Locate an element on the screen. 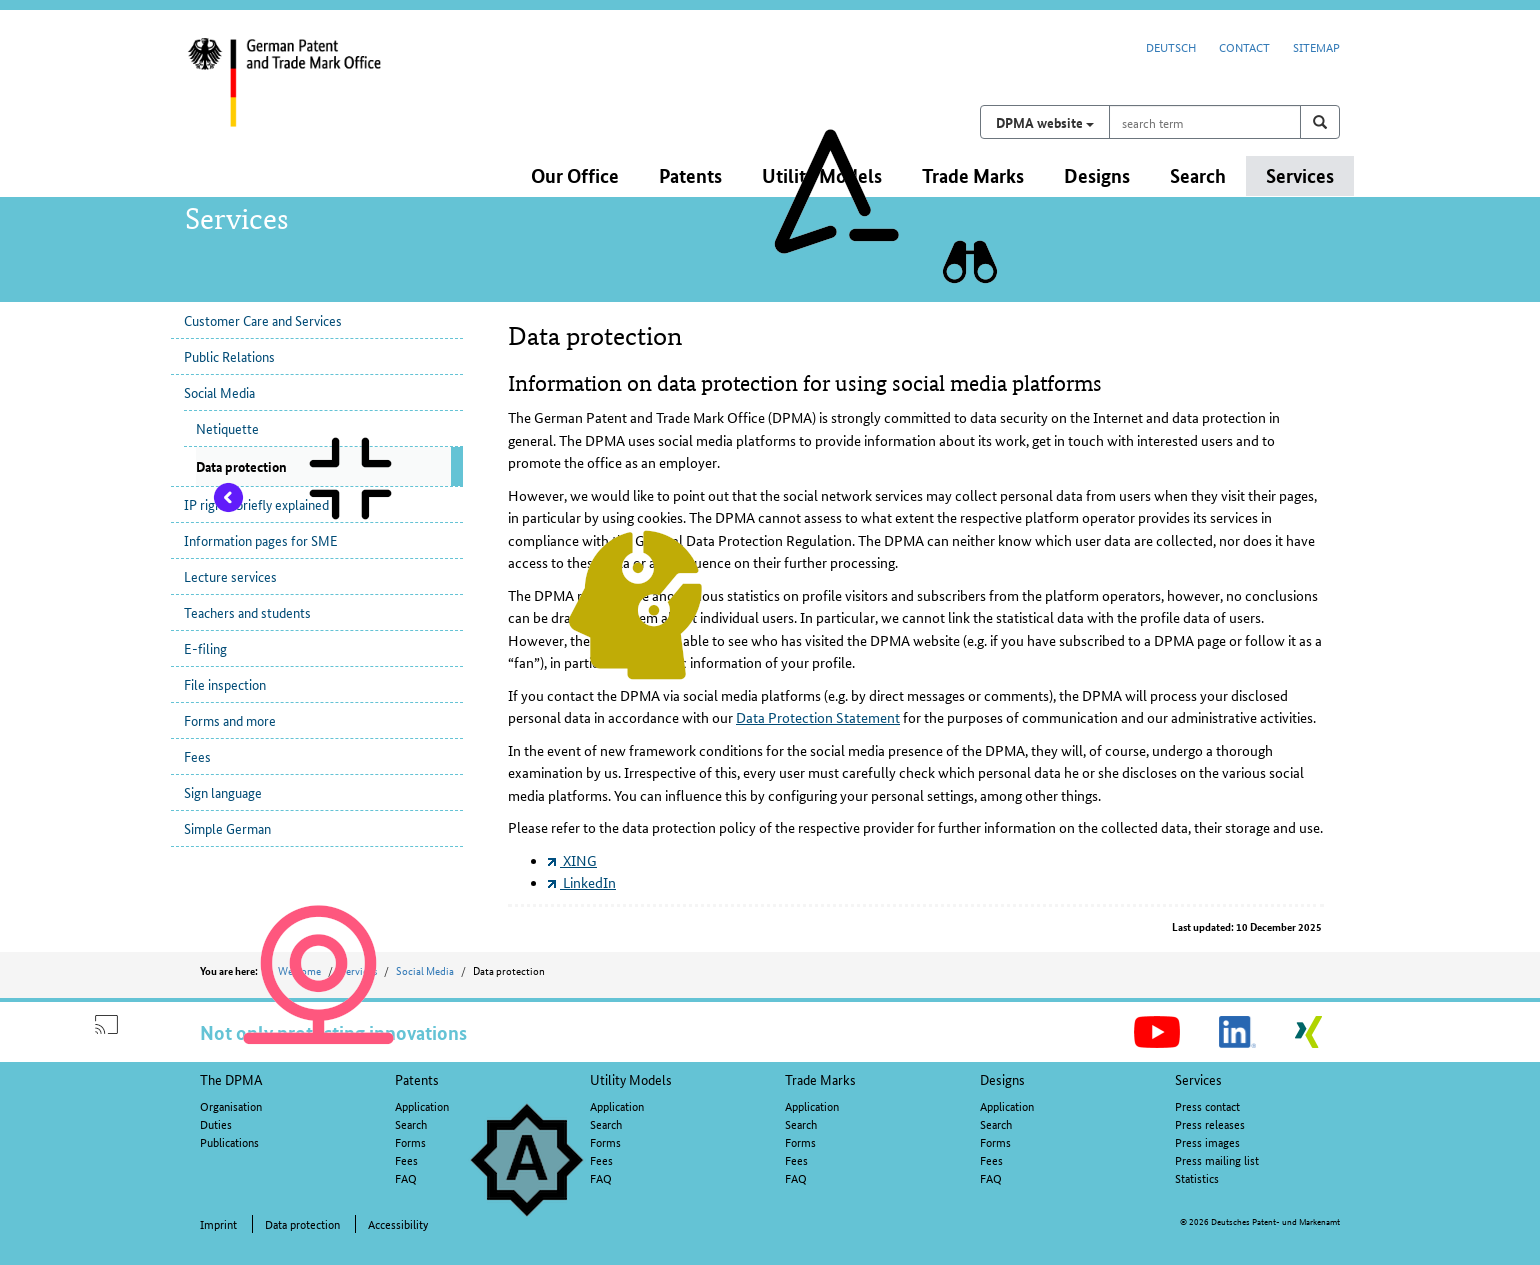 Image resolution: width=1540 pixels, height=1265 pixels. exit fullscreen mode is located at coordinates (350, 478).